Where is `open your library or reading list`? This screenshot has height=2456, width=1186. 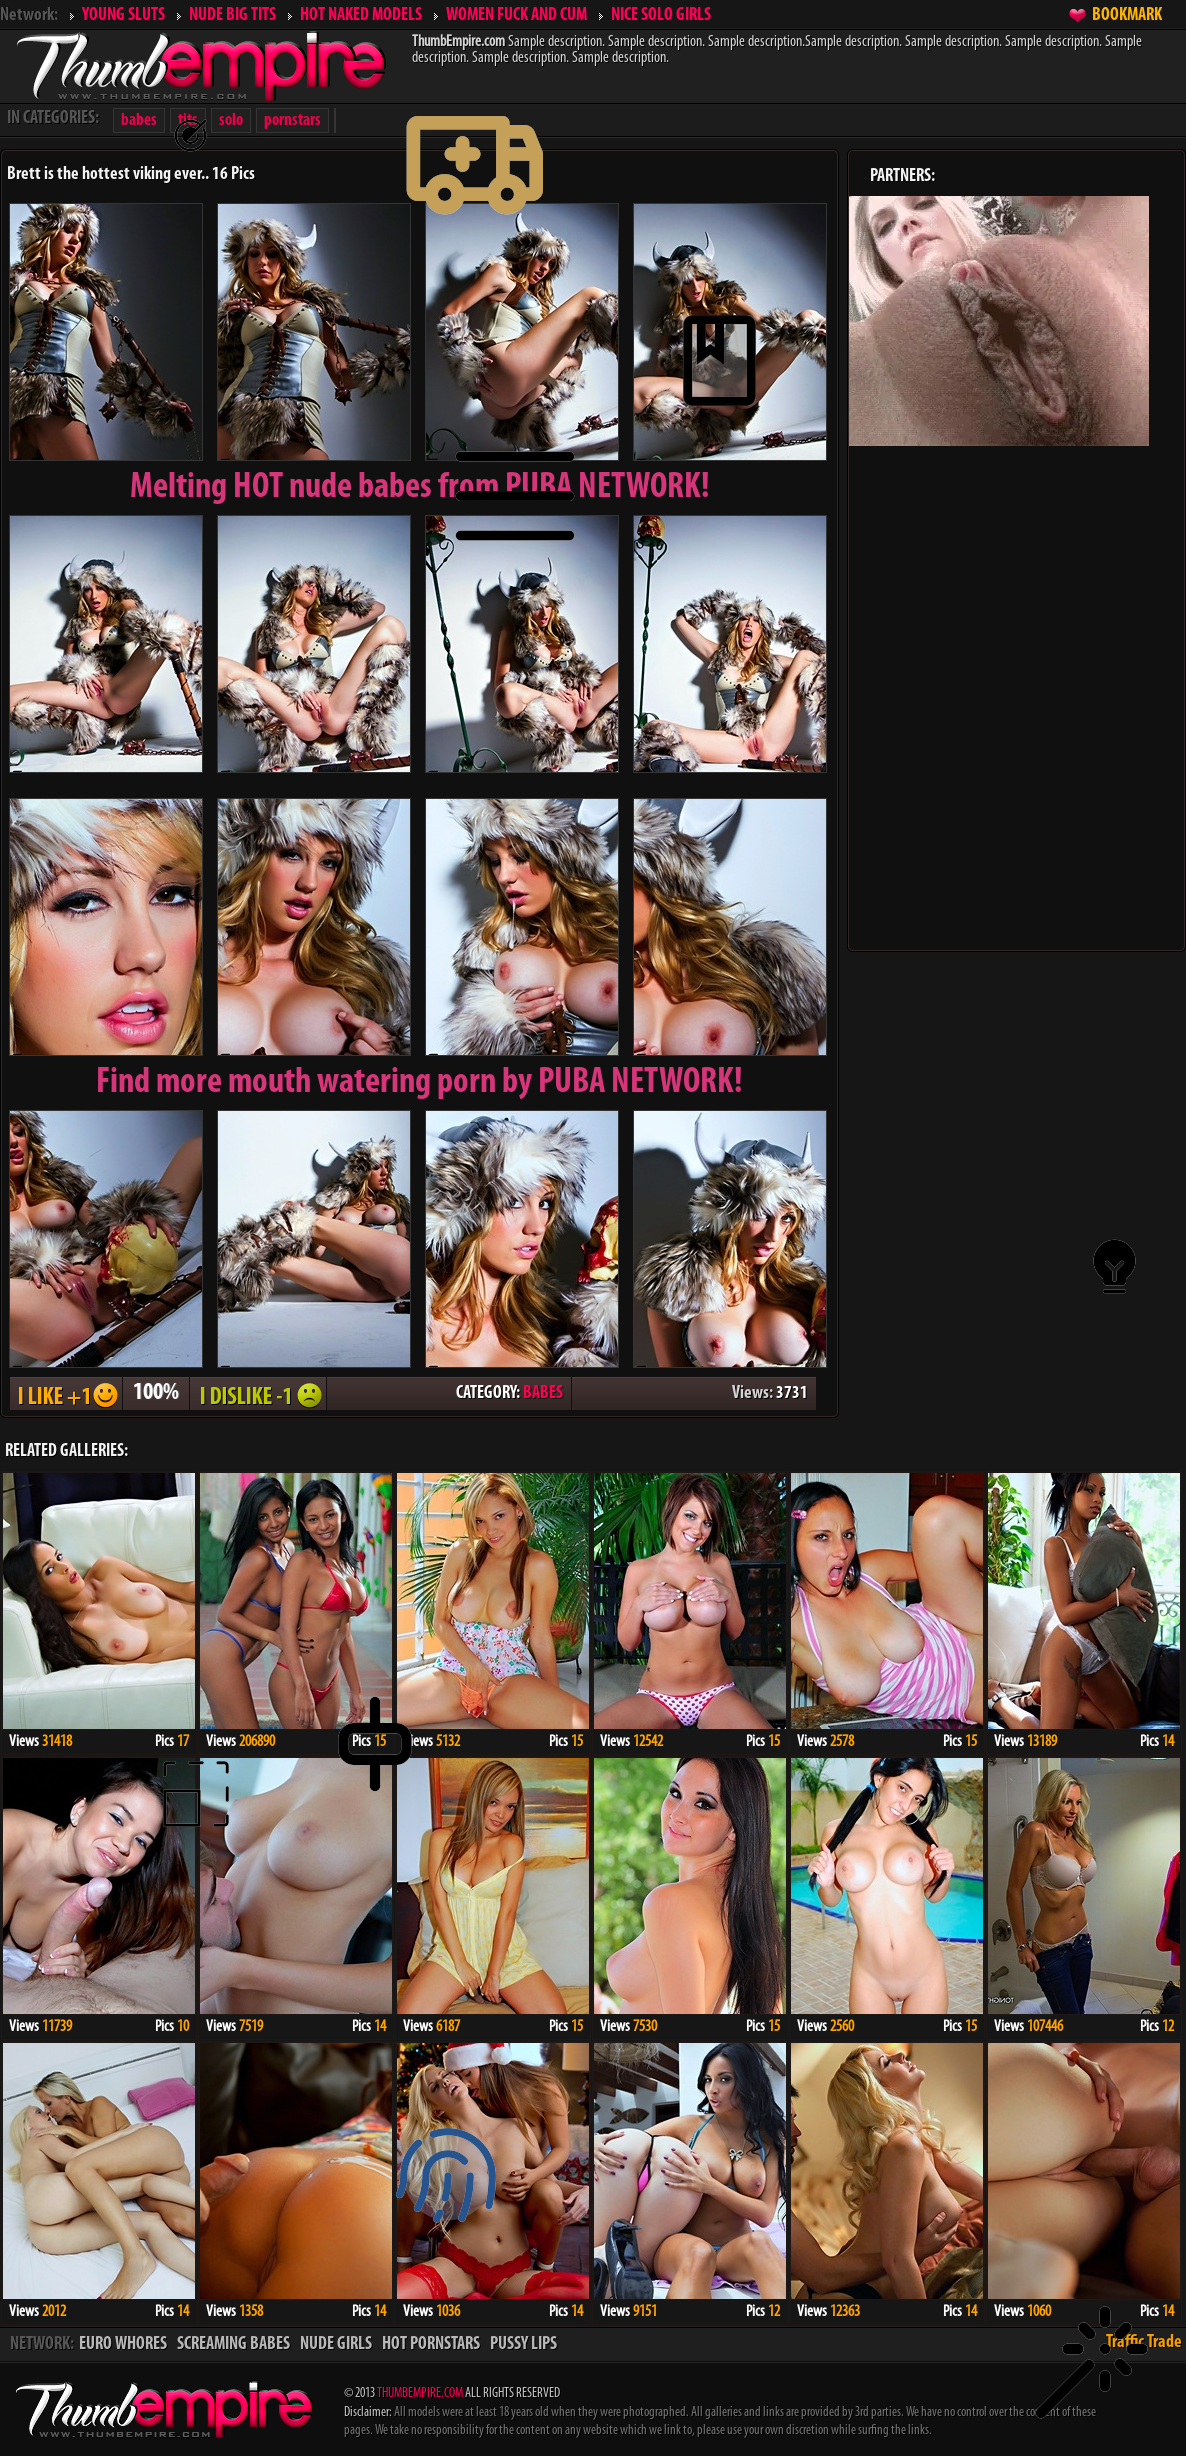 open your library or reading list is located at coordinates (719, 360).